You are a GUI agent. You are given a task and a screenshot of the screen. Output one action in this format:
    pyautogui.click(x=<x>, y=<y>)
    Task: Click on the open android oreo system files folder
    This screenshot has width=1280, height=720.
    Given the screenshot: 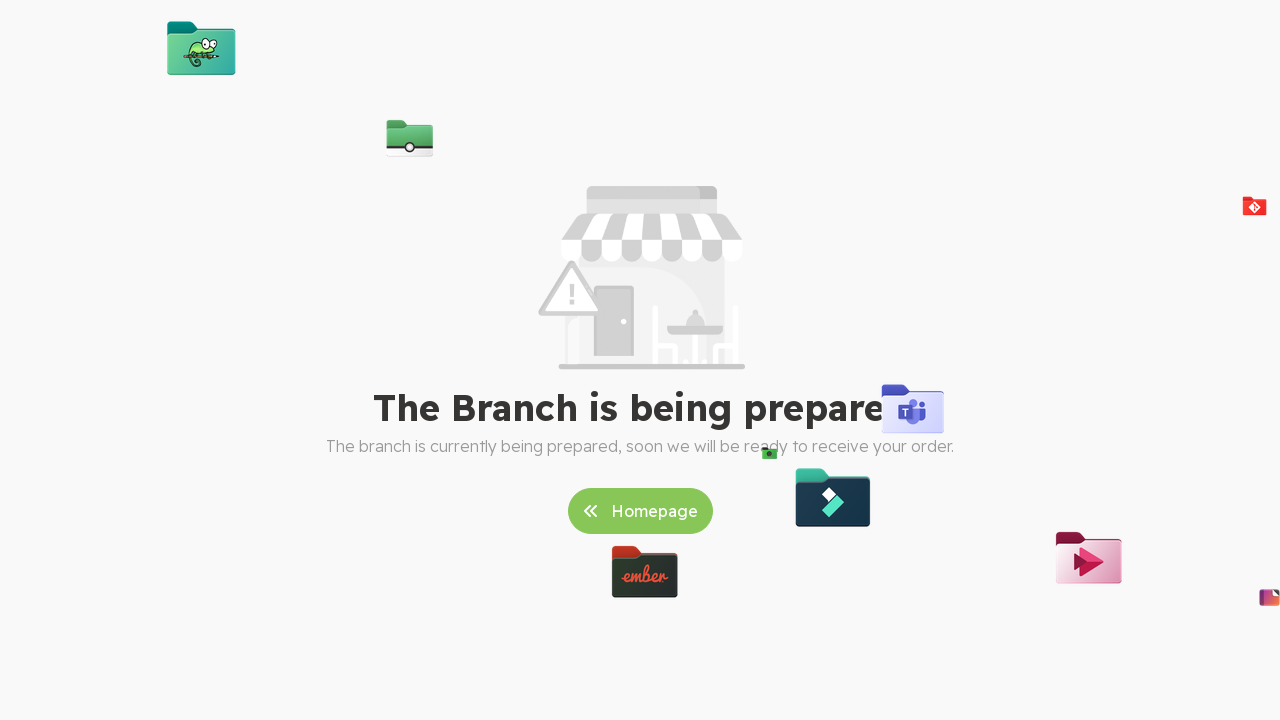 What is the action you would take?
    pyautogui.click(x=769, y=453)
    